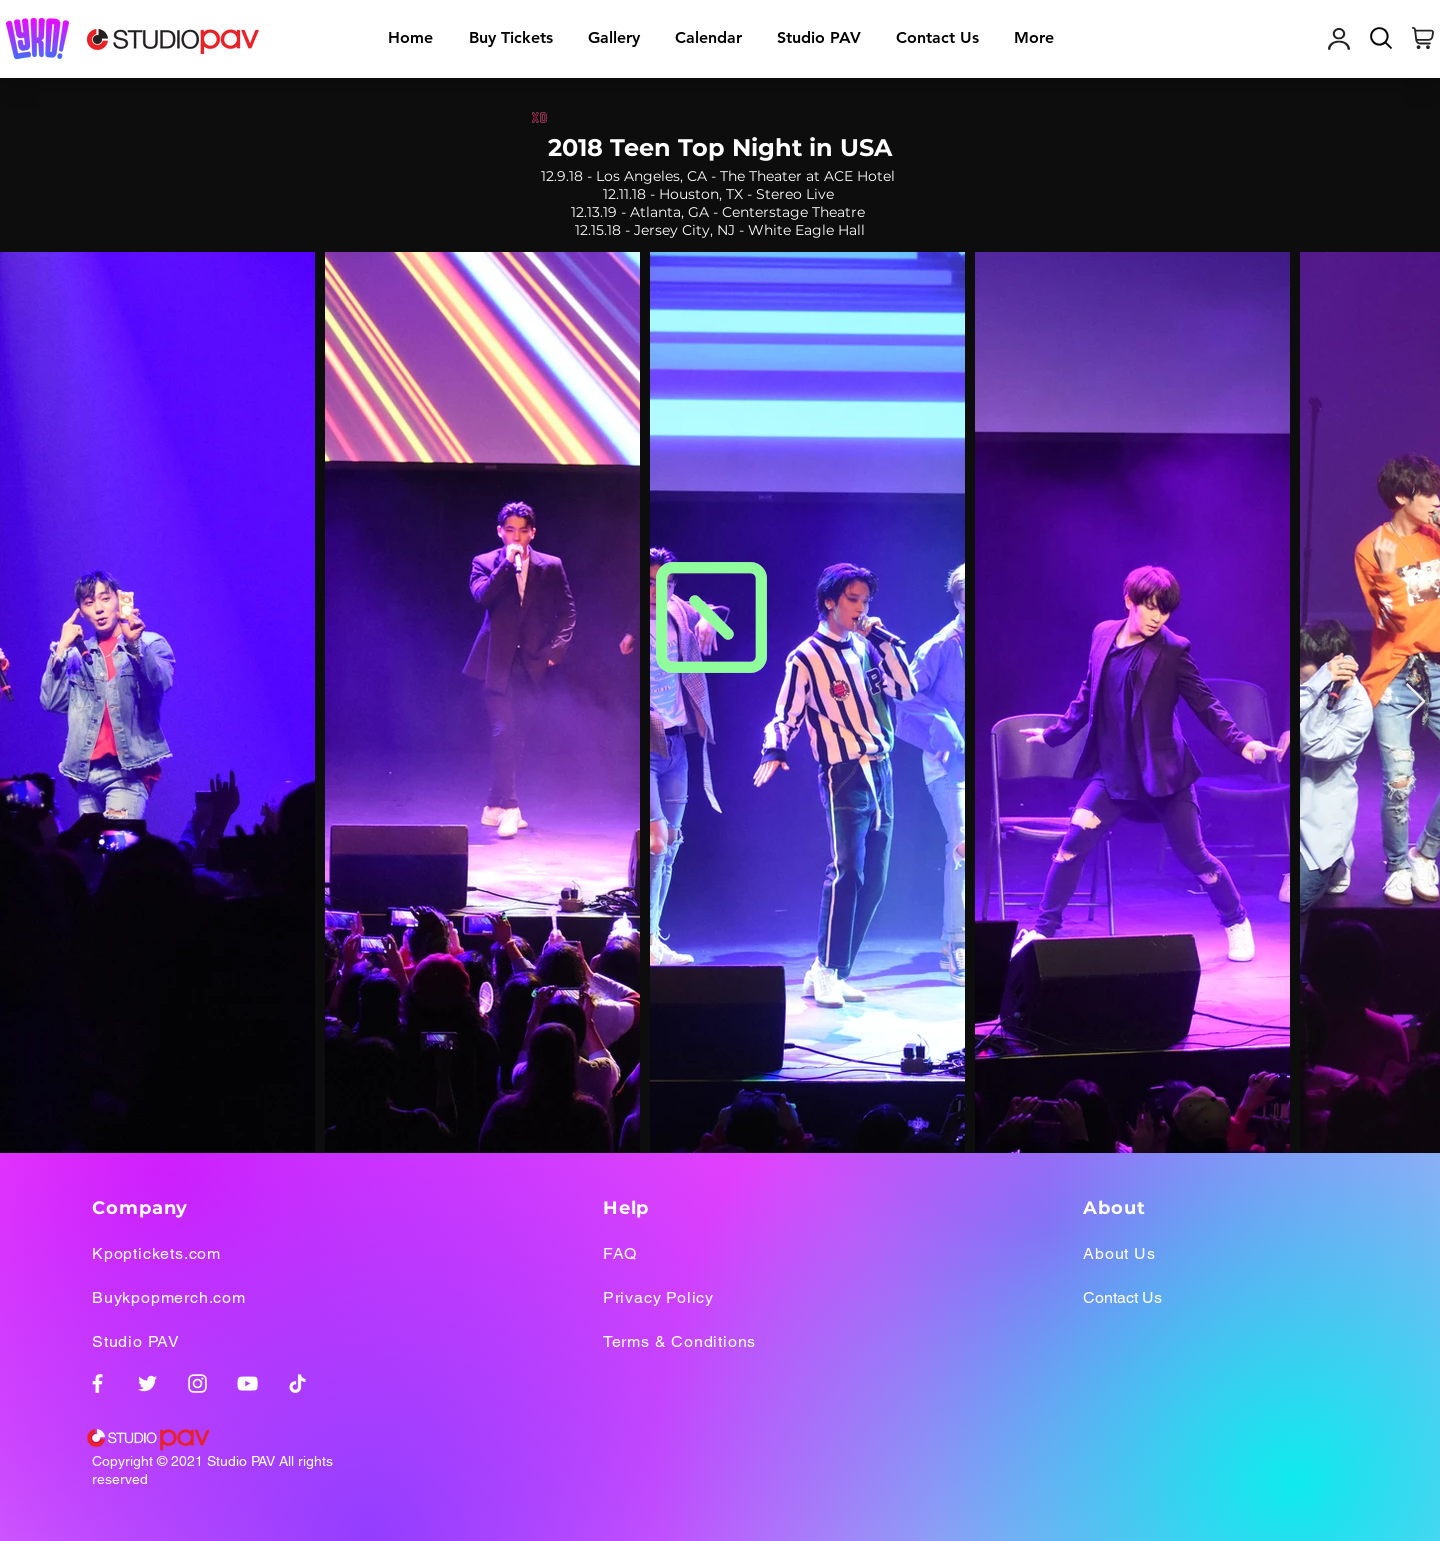 This screenshot has width=1440, height=1541. Describe the element at coordinates (711, 617) in the screenshot. I see `indicates a blocked or forbidden action` at that location.